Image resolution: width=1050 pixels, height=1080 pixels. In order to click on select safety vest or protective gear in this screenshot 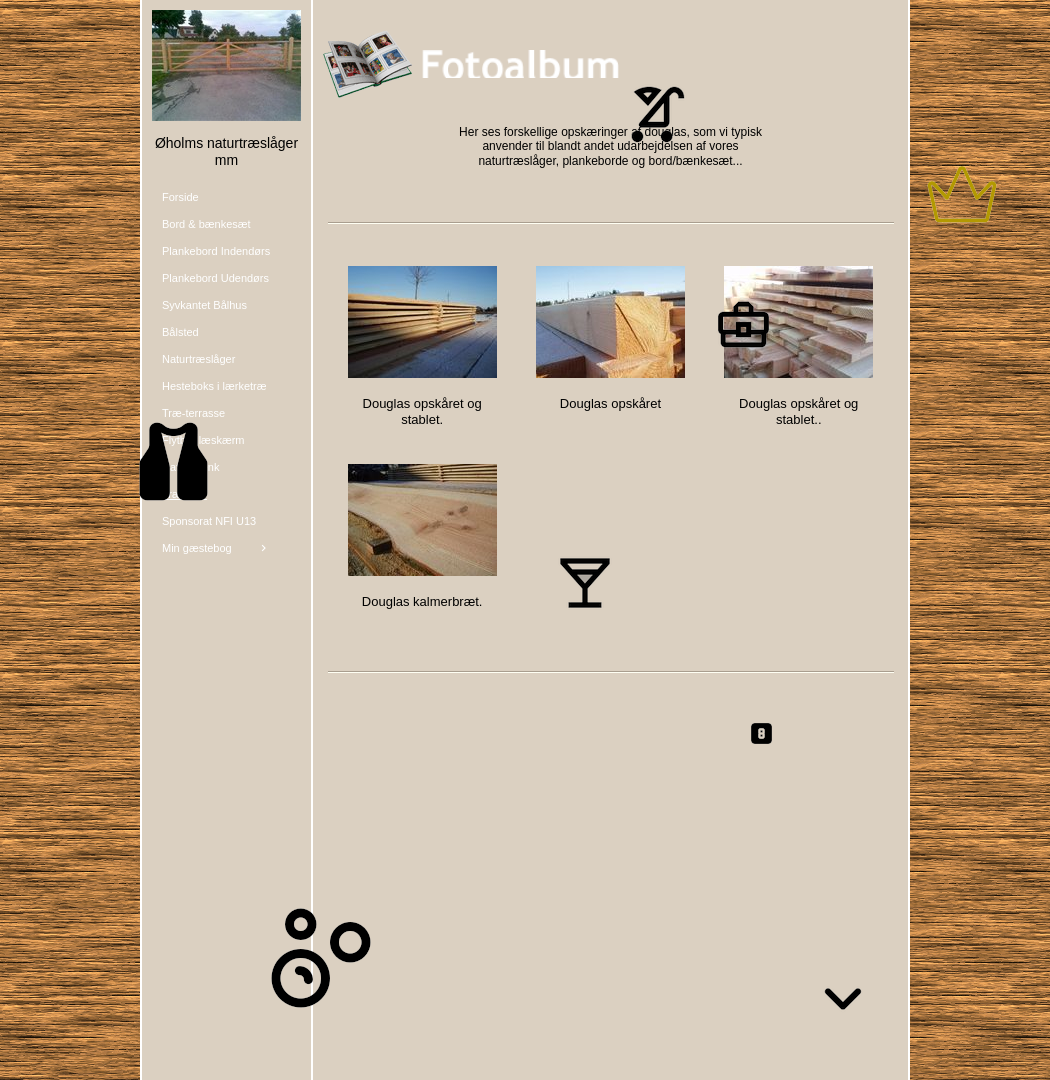, I will do `click(173, 461)`.